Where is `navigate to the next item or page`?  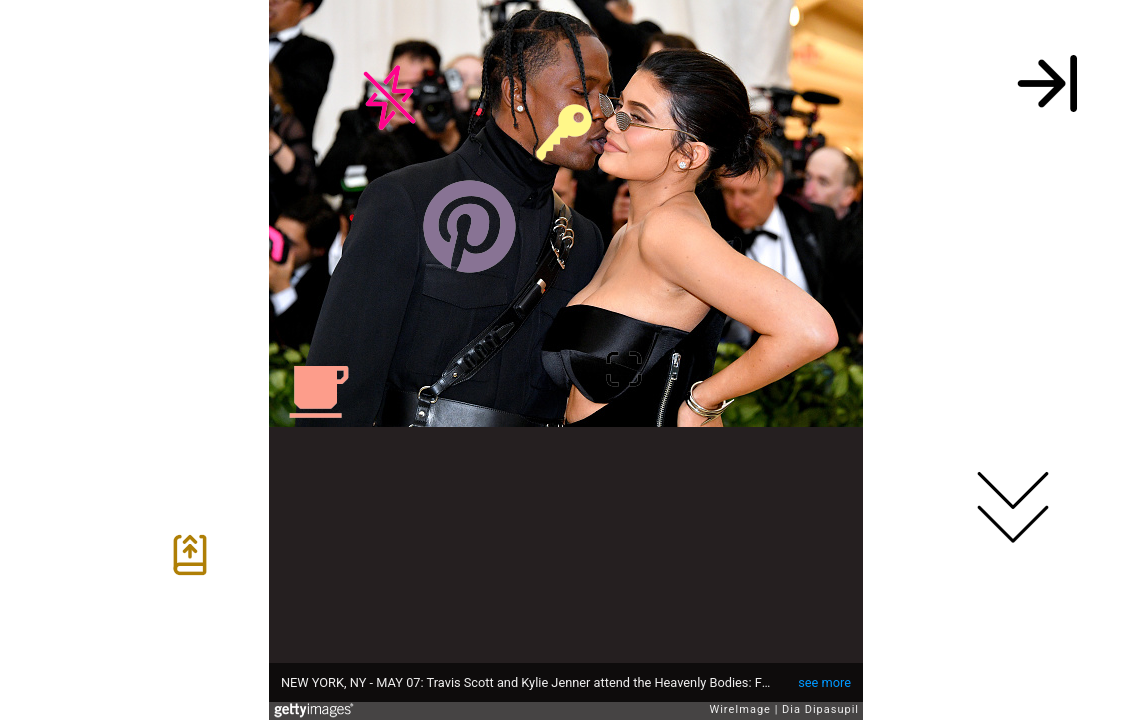
navigate to the next item or page is located at coordinates (1048, 83).